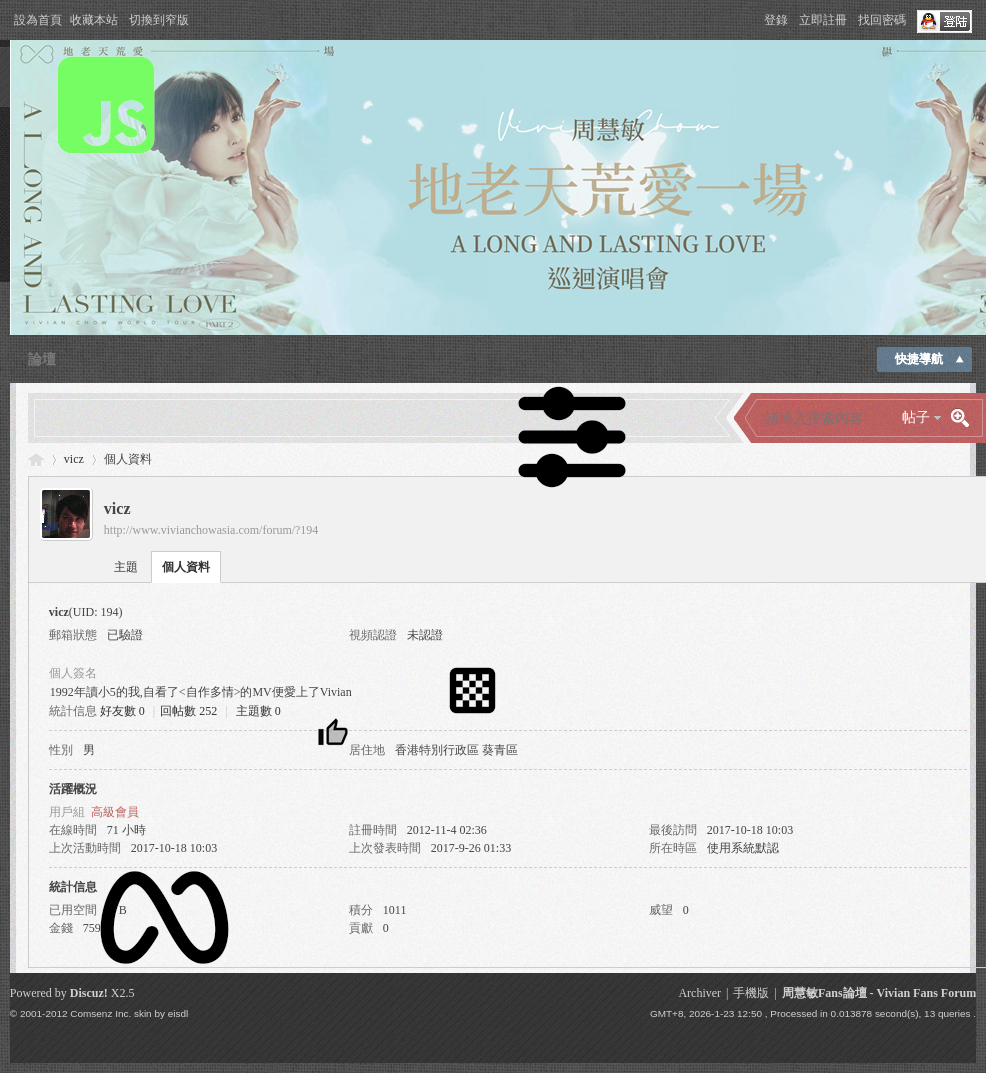 This screenshot has width=986, height=1073. Describe the element at coordinates (472, 690) in the screenshot. I see `play chess or board games` at that location.